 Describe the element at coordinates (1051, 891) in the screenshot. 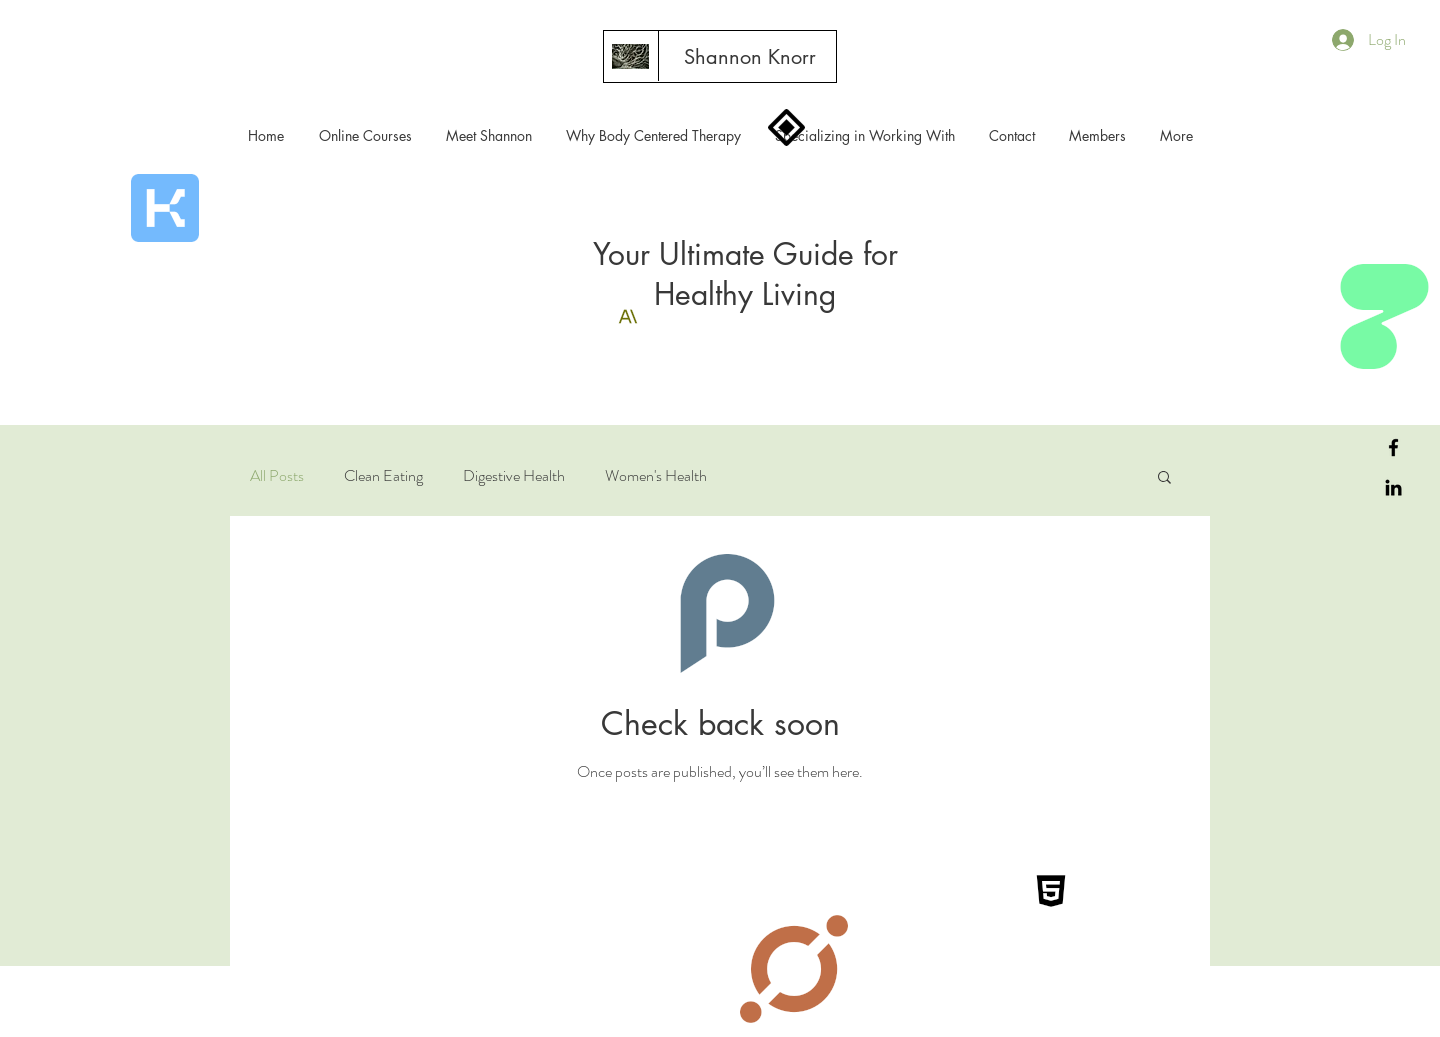

I see `indicates HTML5 technology or web development` at that location.